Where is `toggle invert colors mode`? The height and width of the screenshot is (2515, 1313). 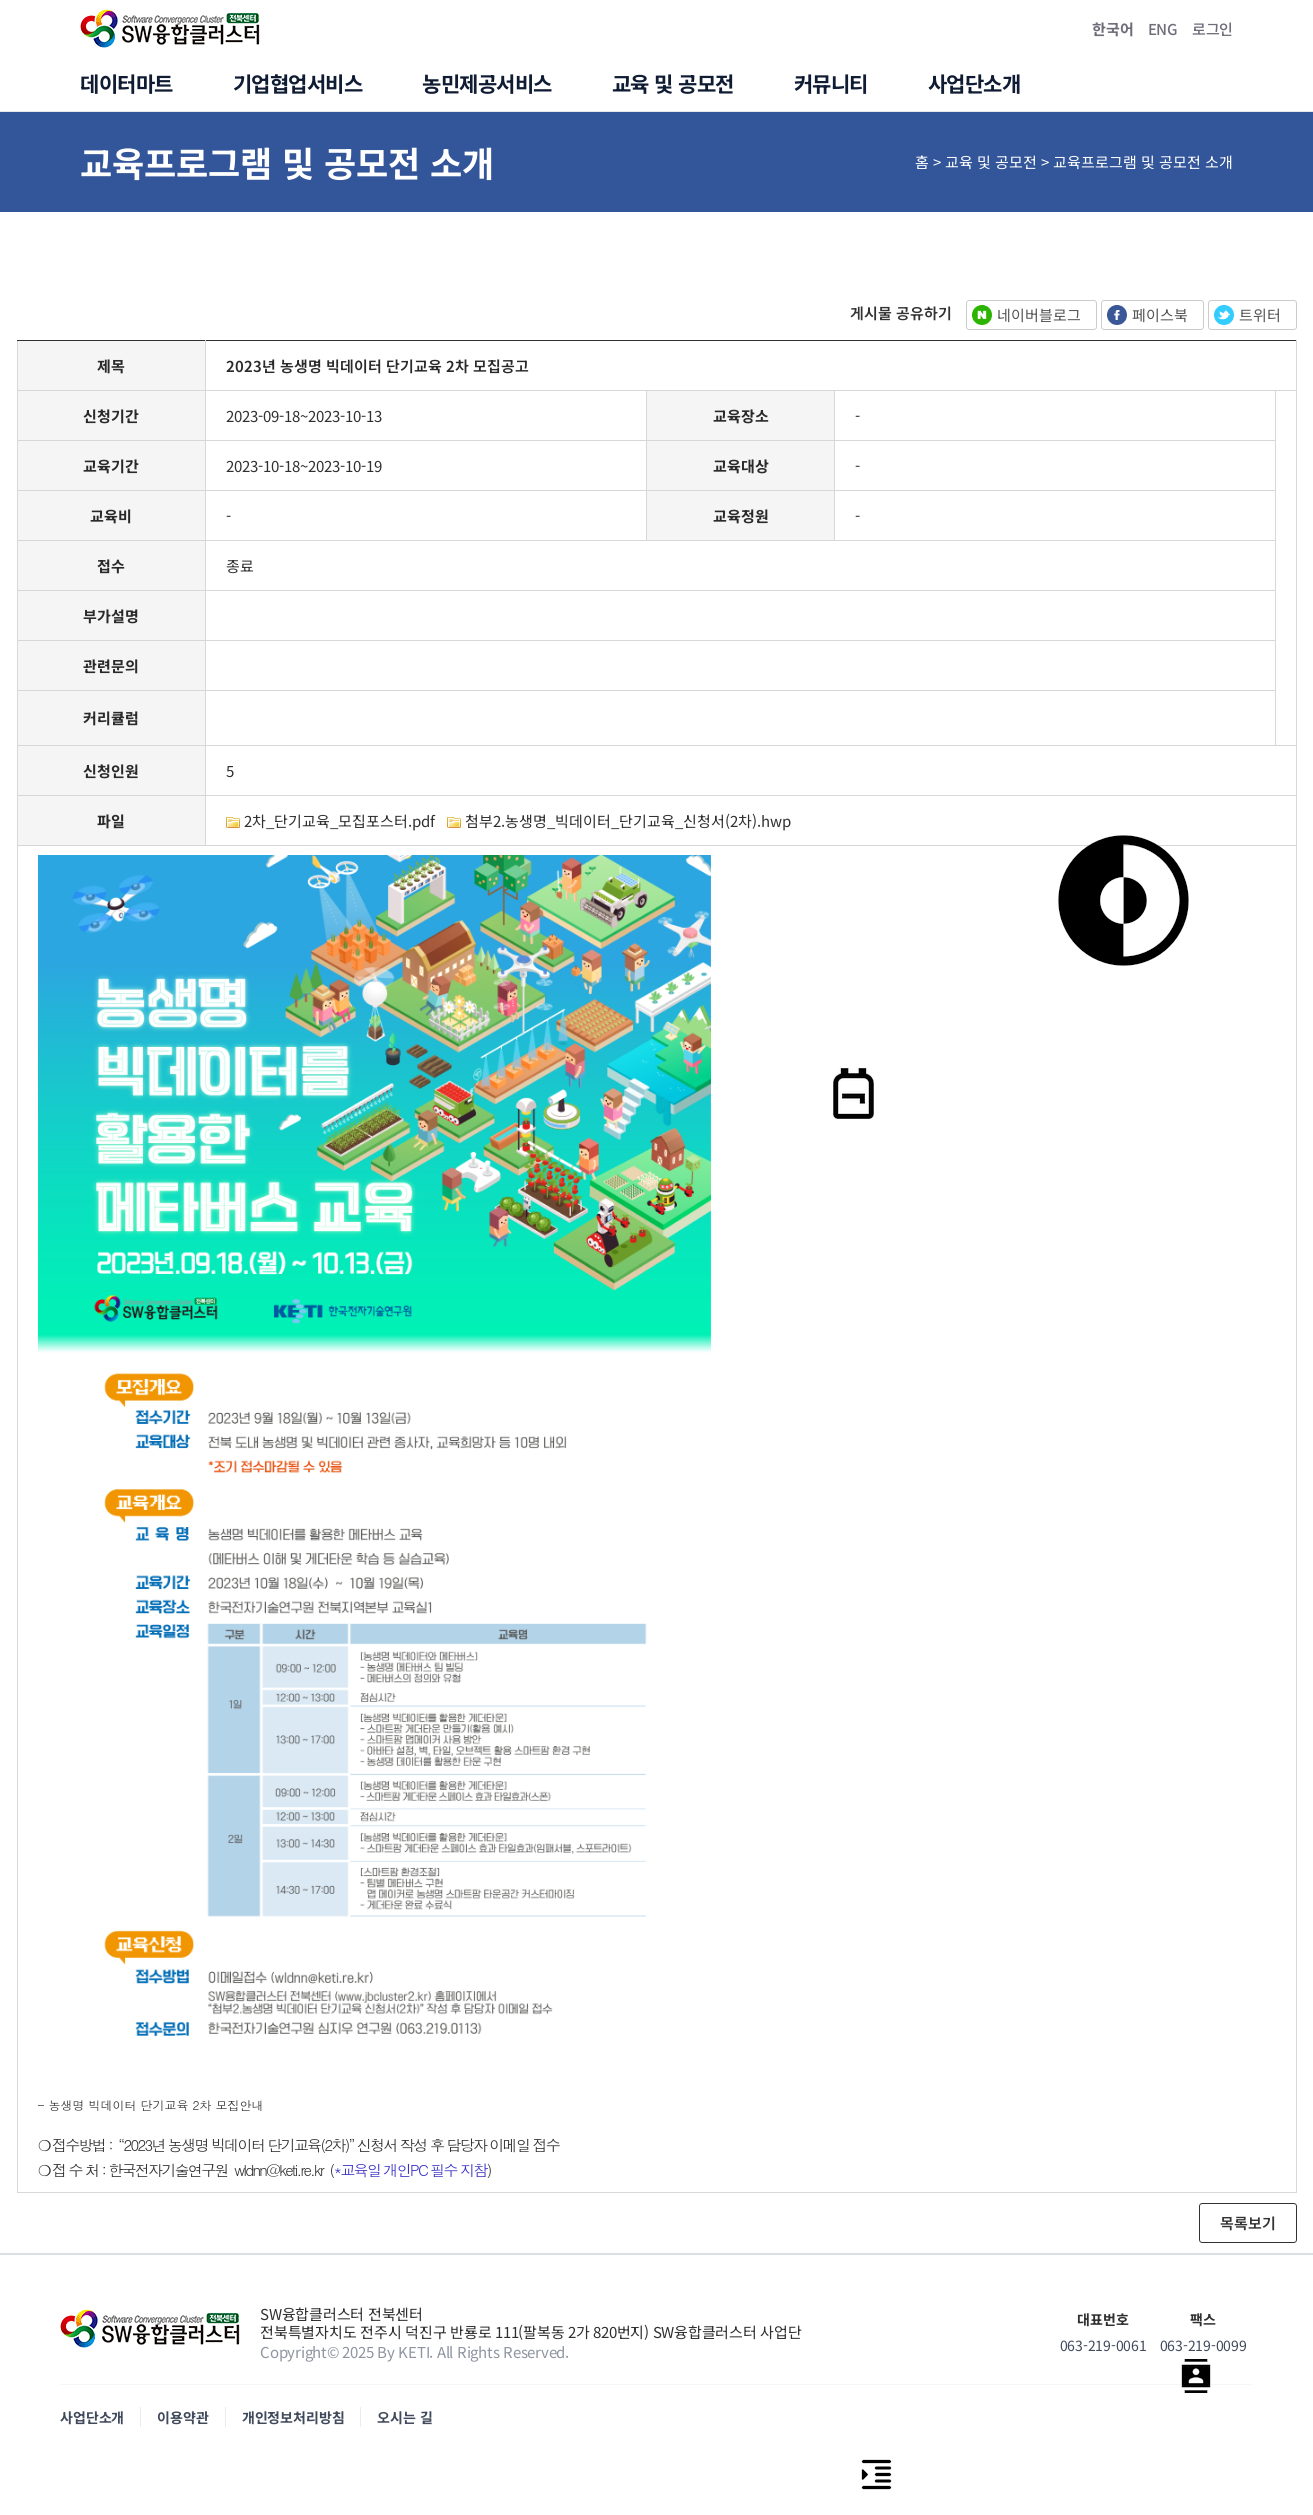 toggle invert colors mode is located at coordinates (1123, 900).